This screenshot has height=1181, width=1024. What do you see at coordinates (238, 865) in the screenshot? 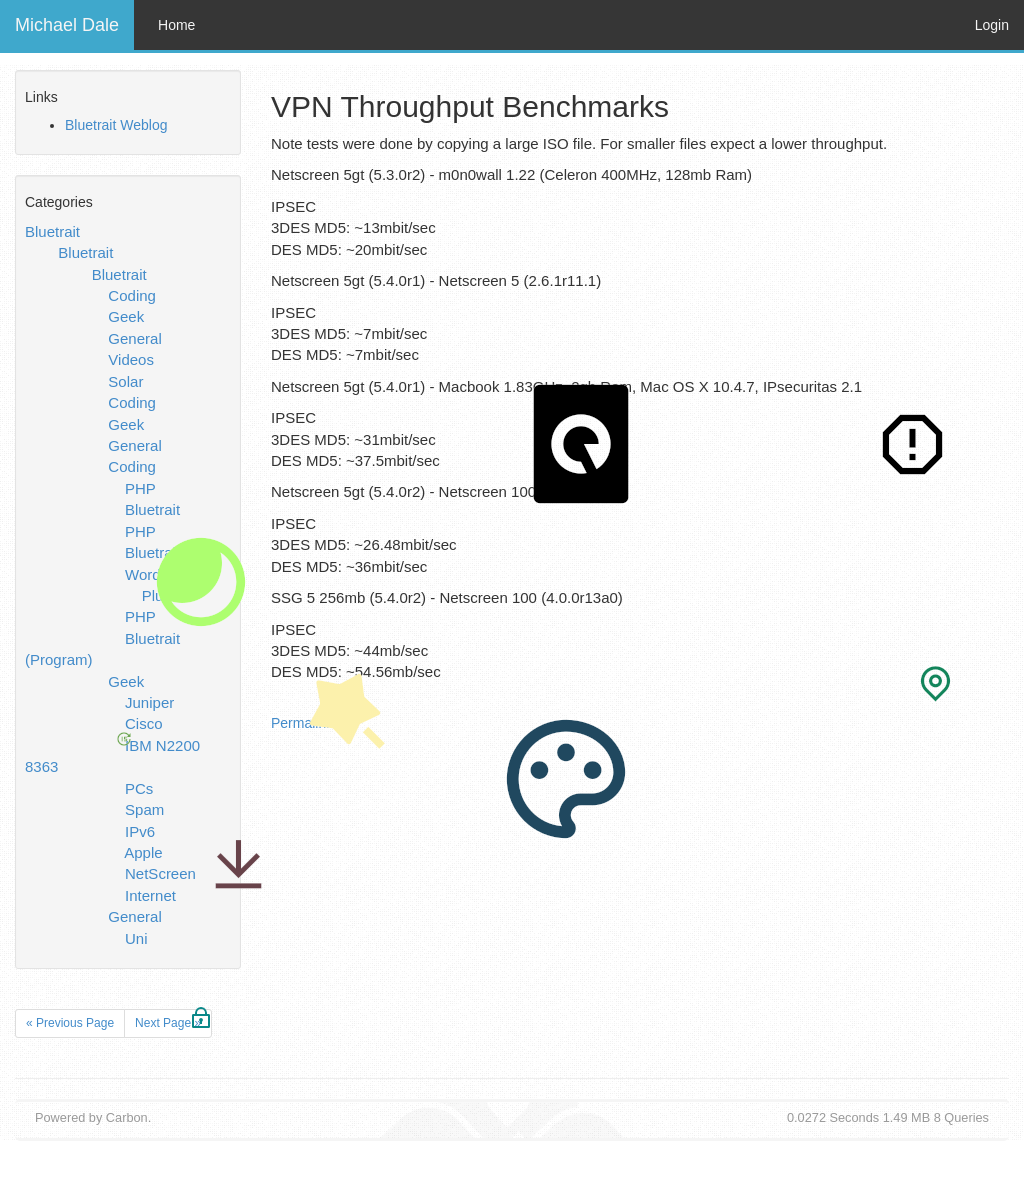
I see `download a file or document` at bounding box center [238, 865].